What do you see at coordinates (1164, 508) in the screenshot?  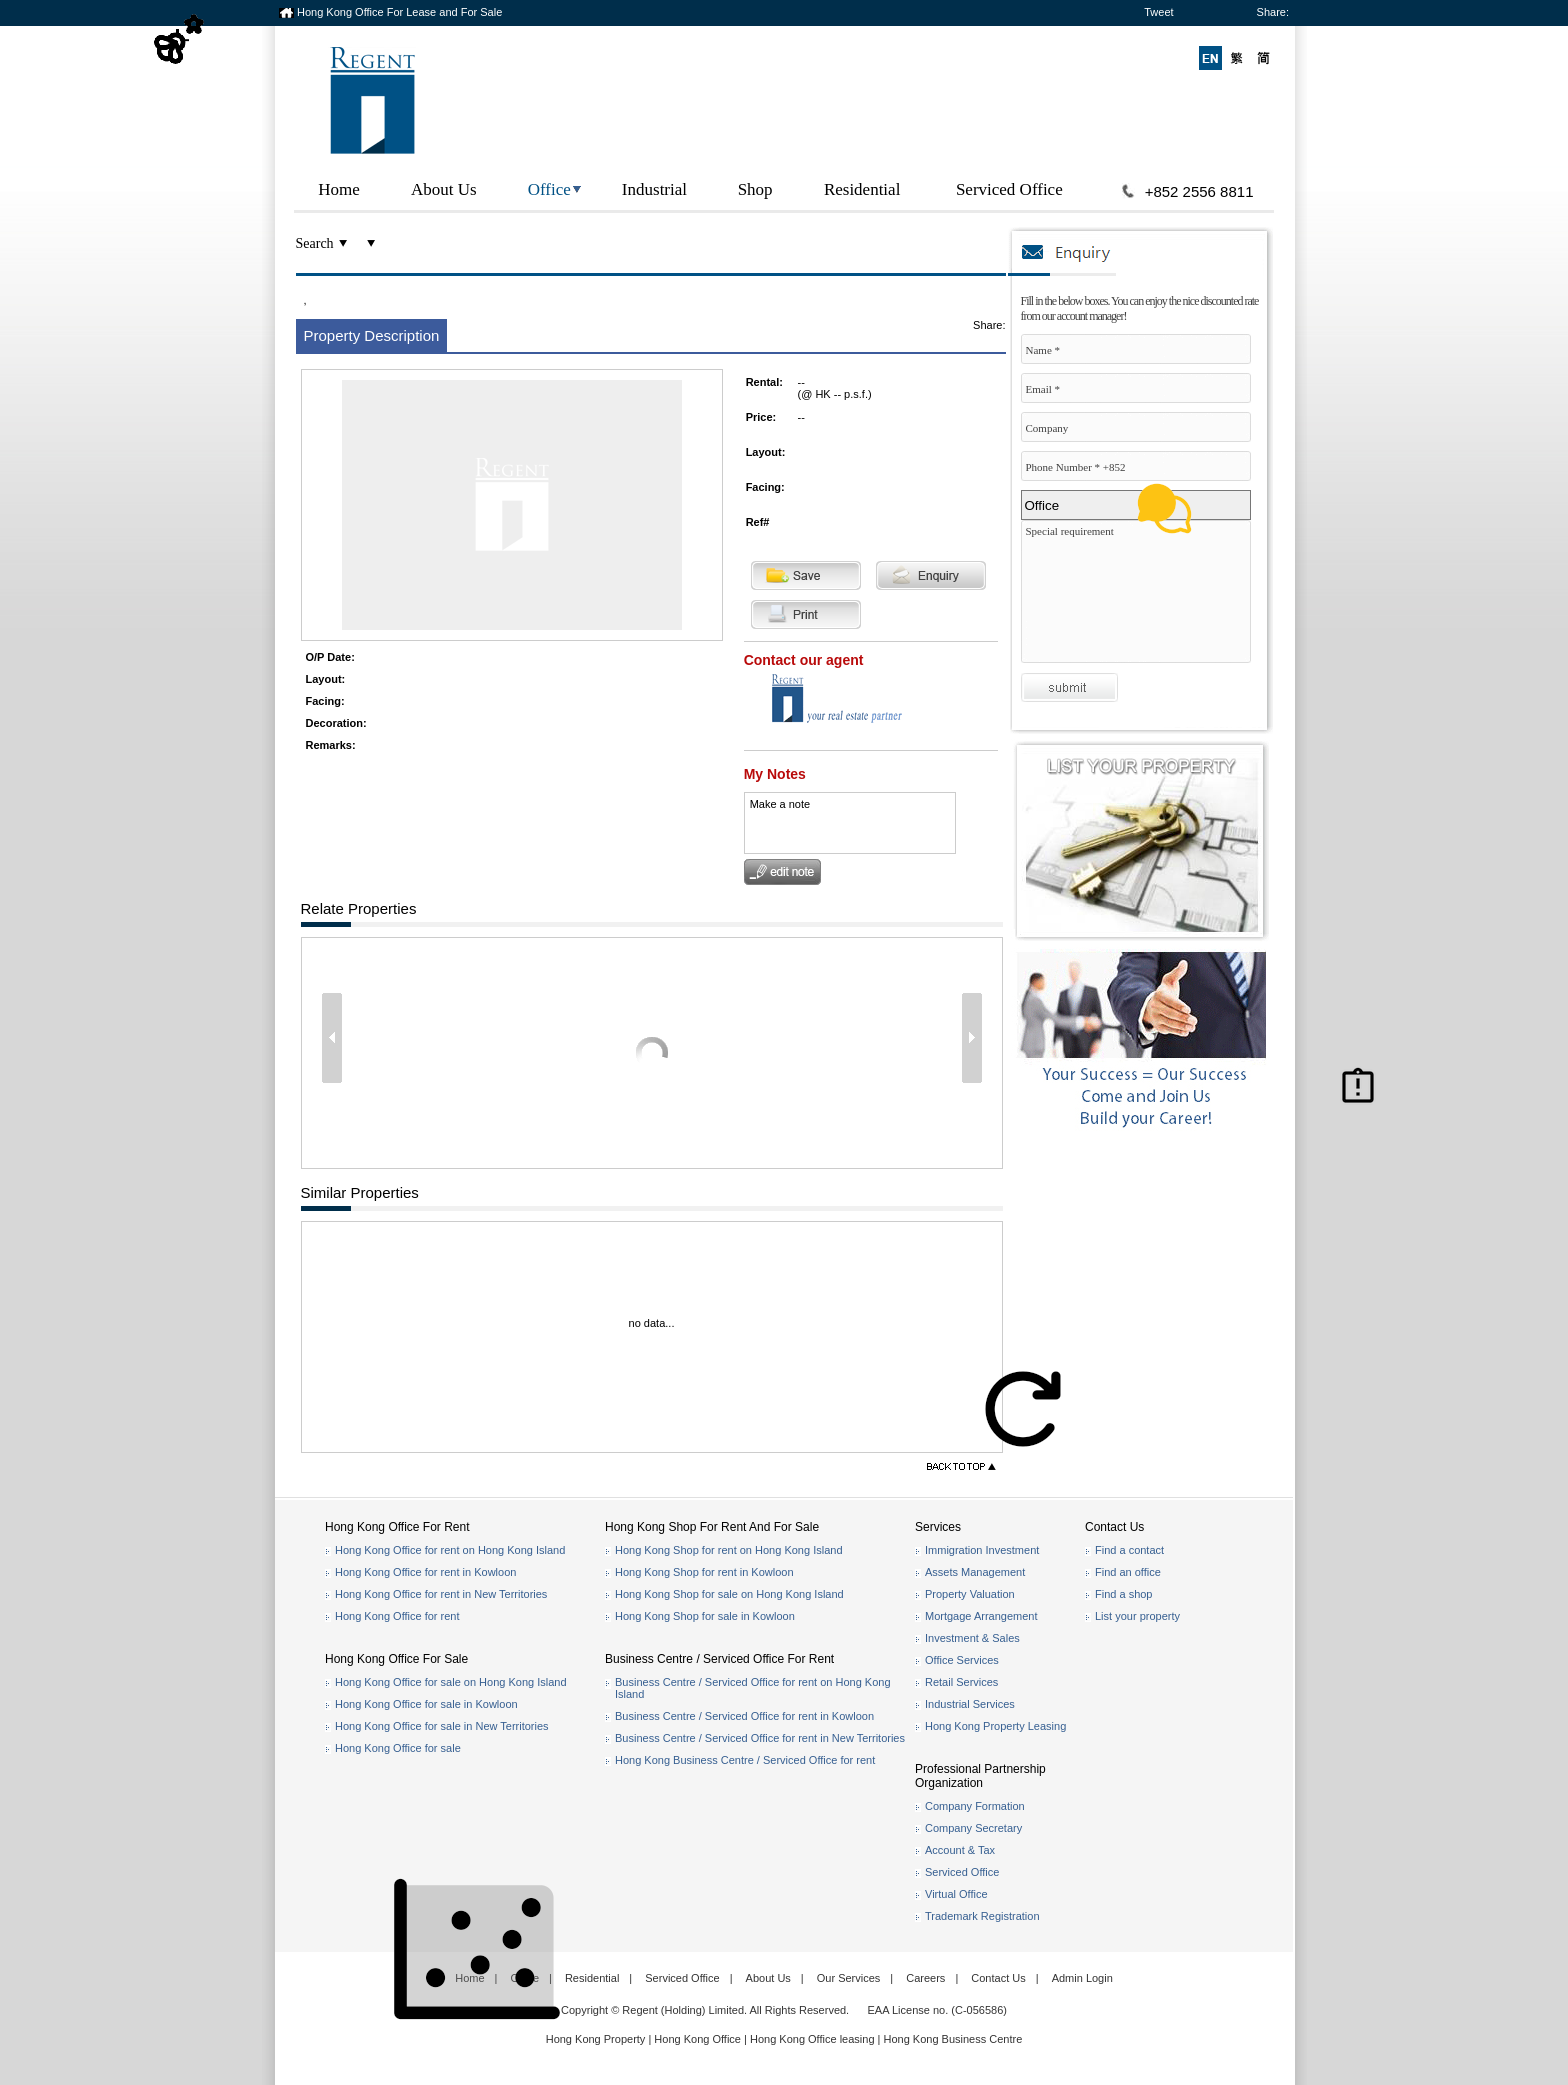 I see `open chat or messaging` at bounding box center [1164, 508].